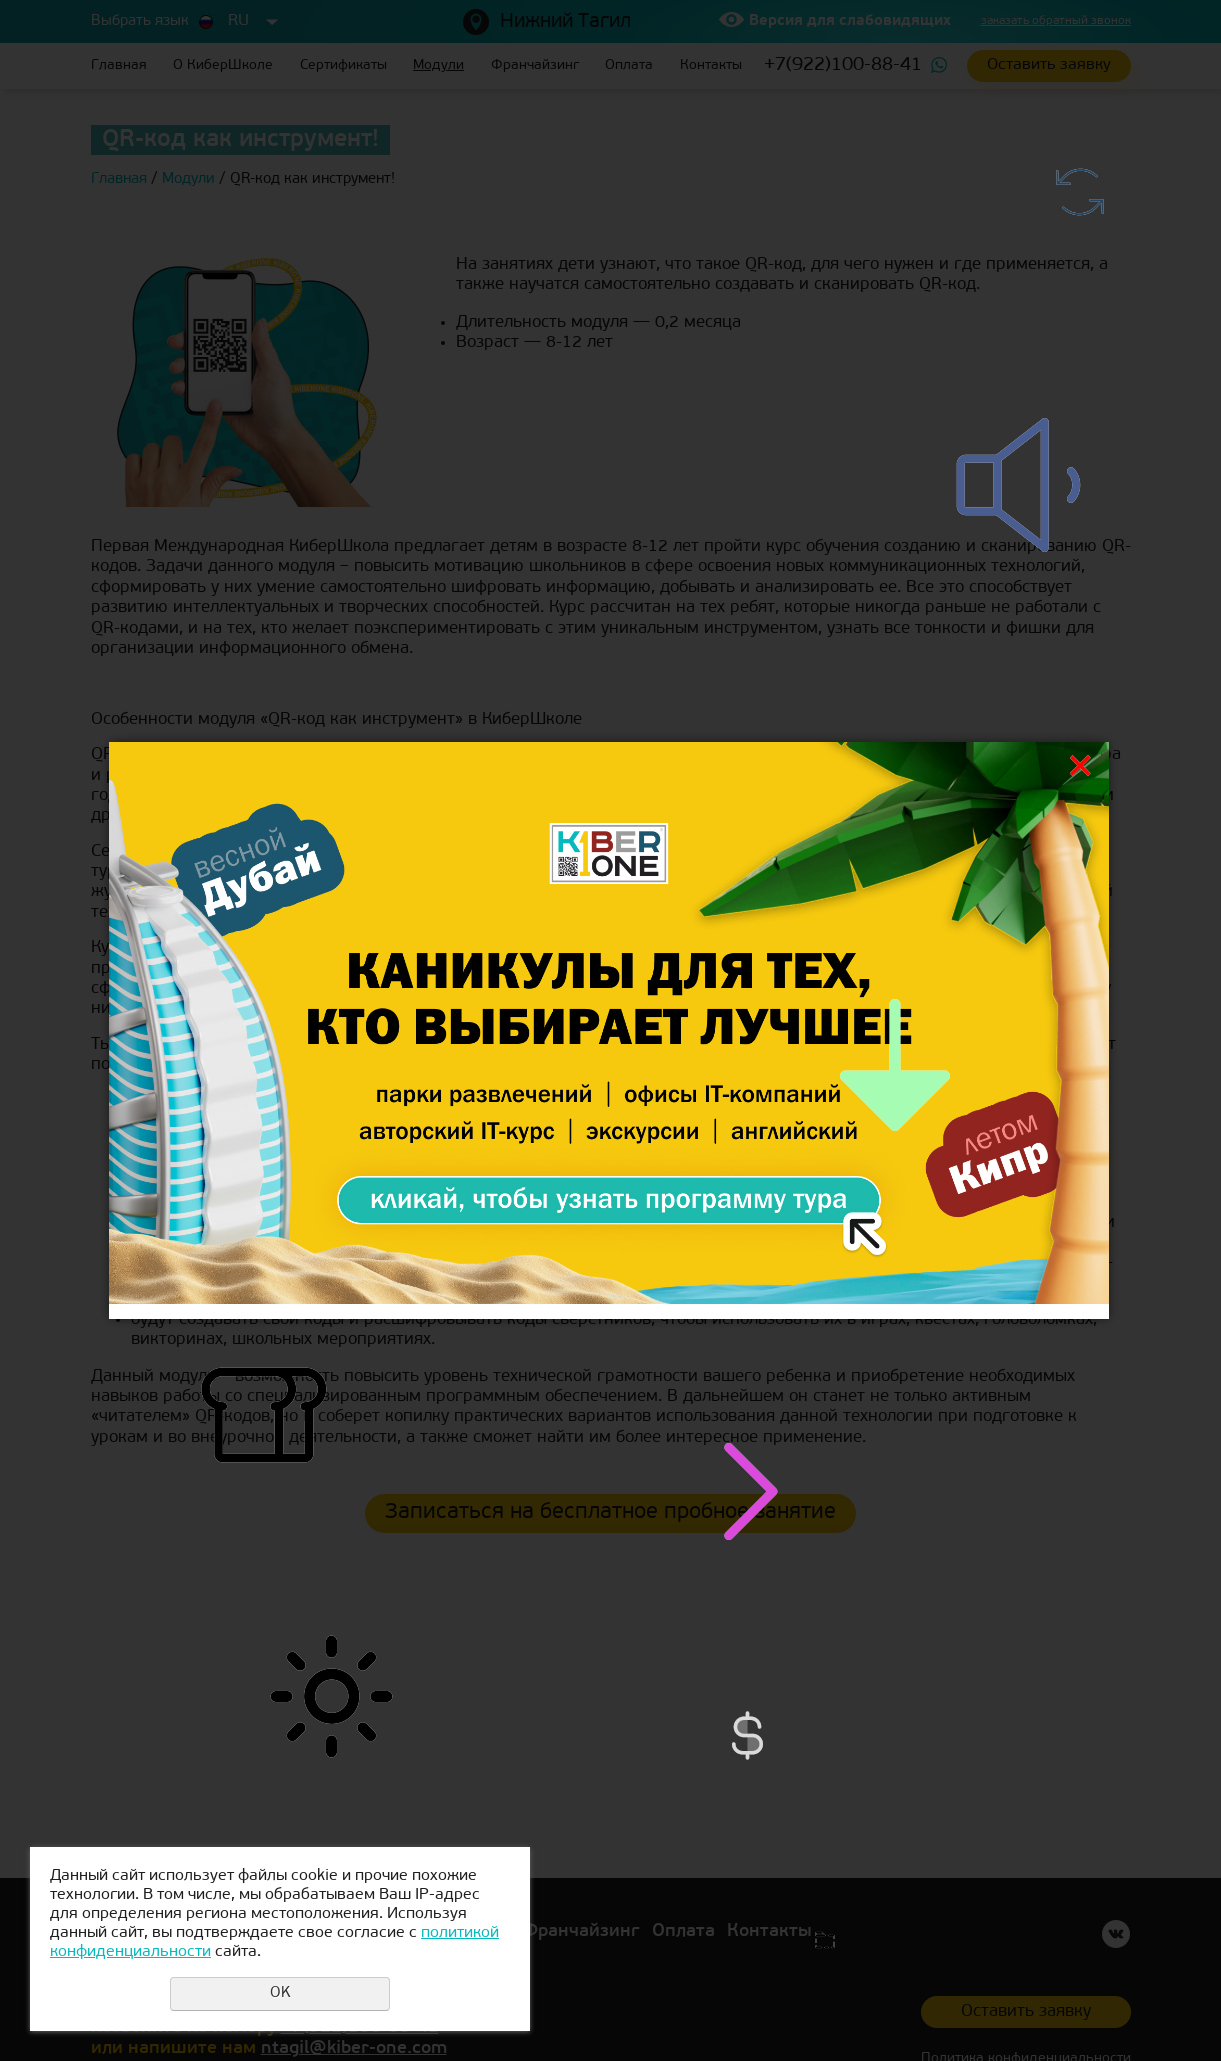 The width and height of the screenshot is (1221, 2061). What do you see at coordinates (1080, 192) in the screenshot?
I see `refresh or reload content` at bounding box center [1080, 192].